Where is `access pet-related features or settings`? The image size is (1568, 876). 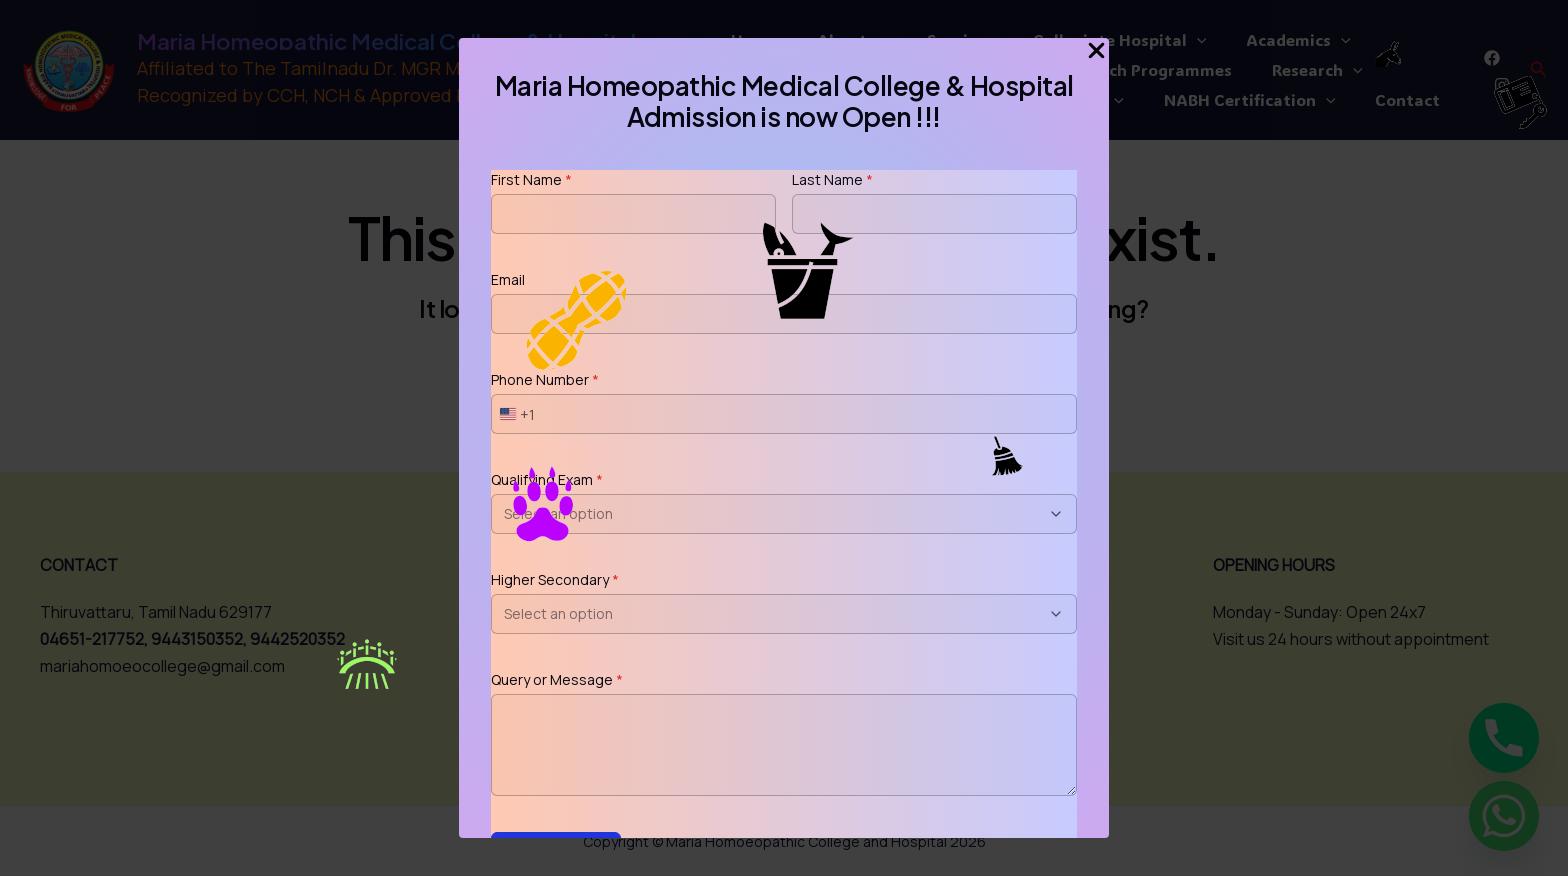
access pet-related features or settings is located at coordinates (542, 506).